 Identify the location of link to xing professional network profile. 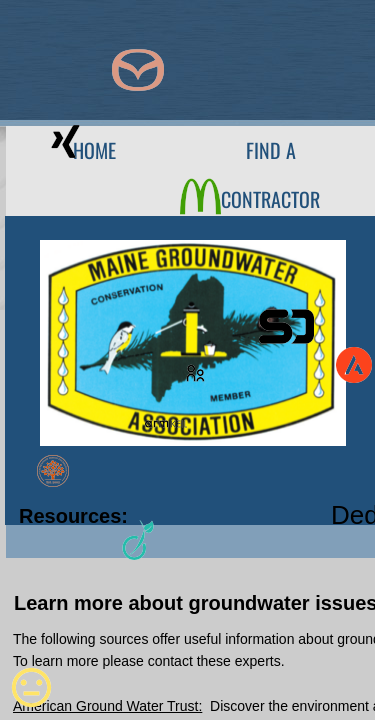
(65, 141).